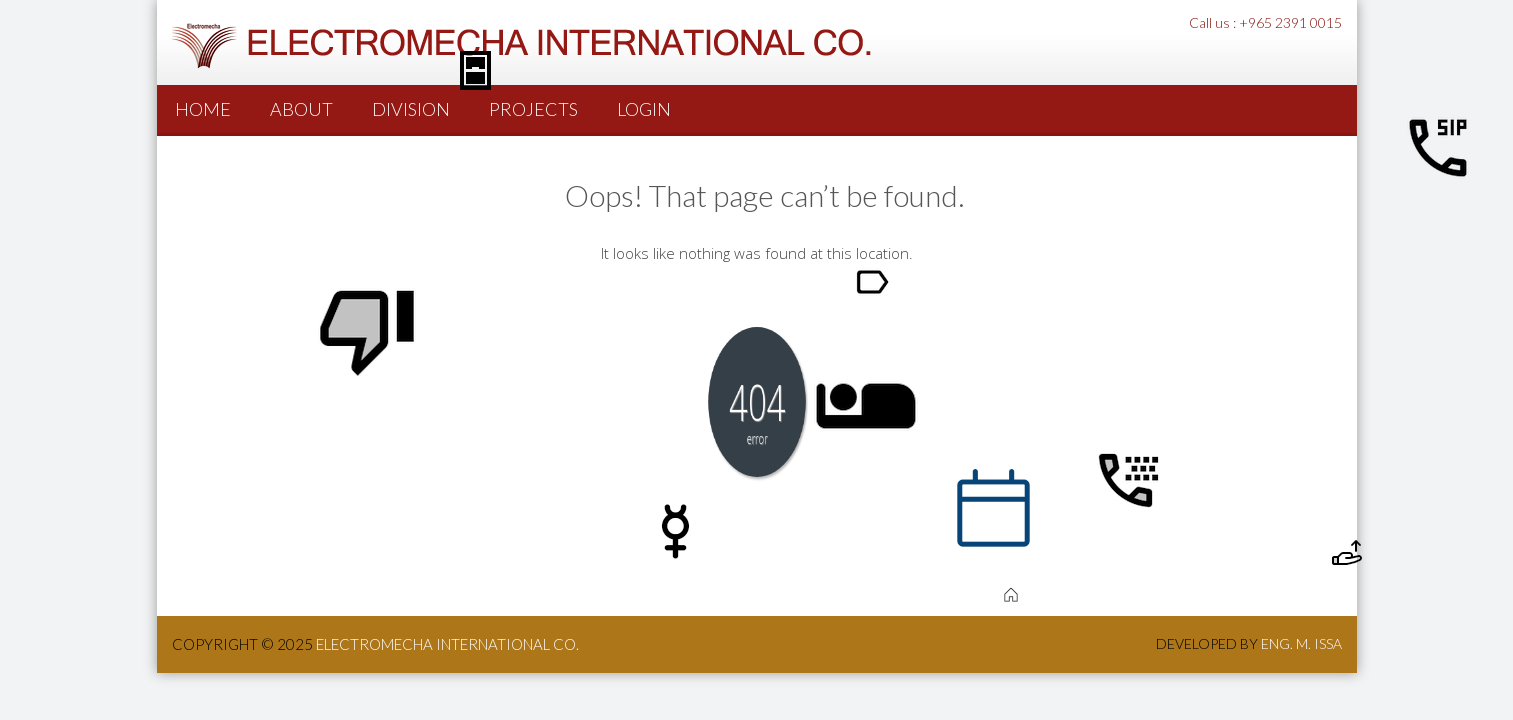 This screenshot has width=1513, height=720. What do you see at coordinates (872, 282) in the screenshot?
I see `add a label or tag to an item` at bounding box center [872, 282].